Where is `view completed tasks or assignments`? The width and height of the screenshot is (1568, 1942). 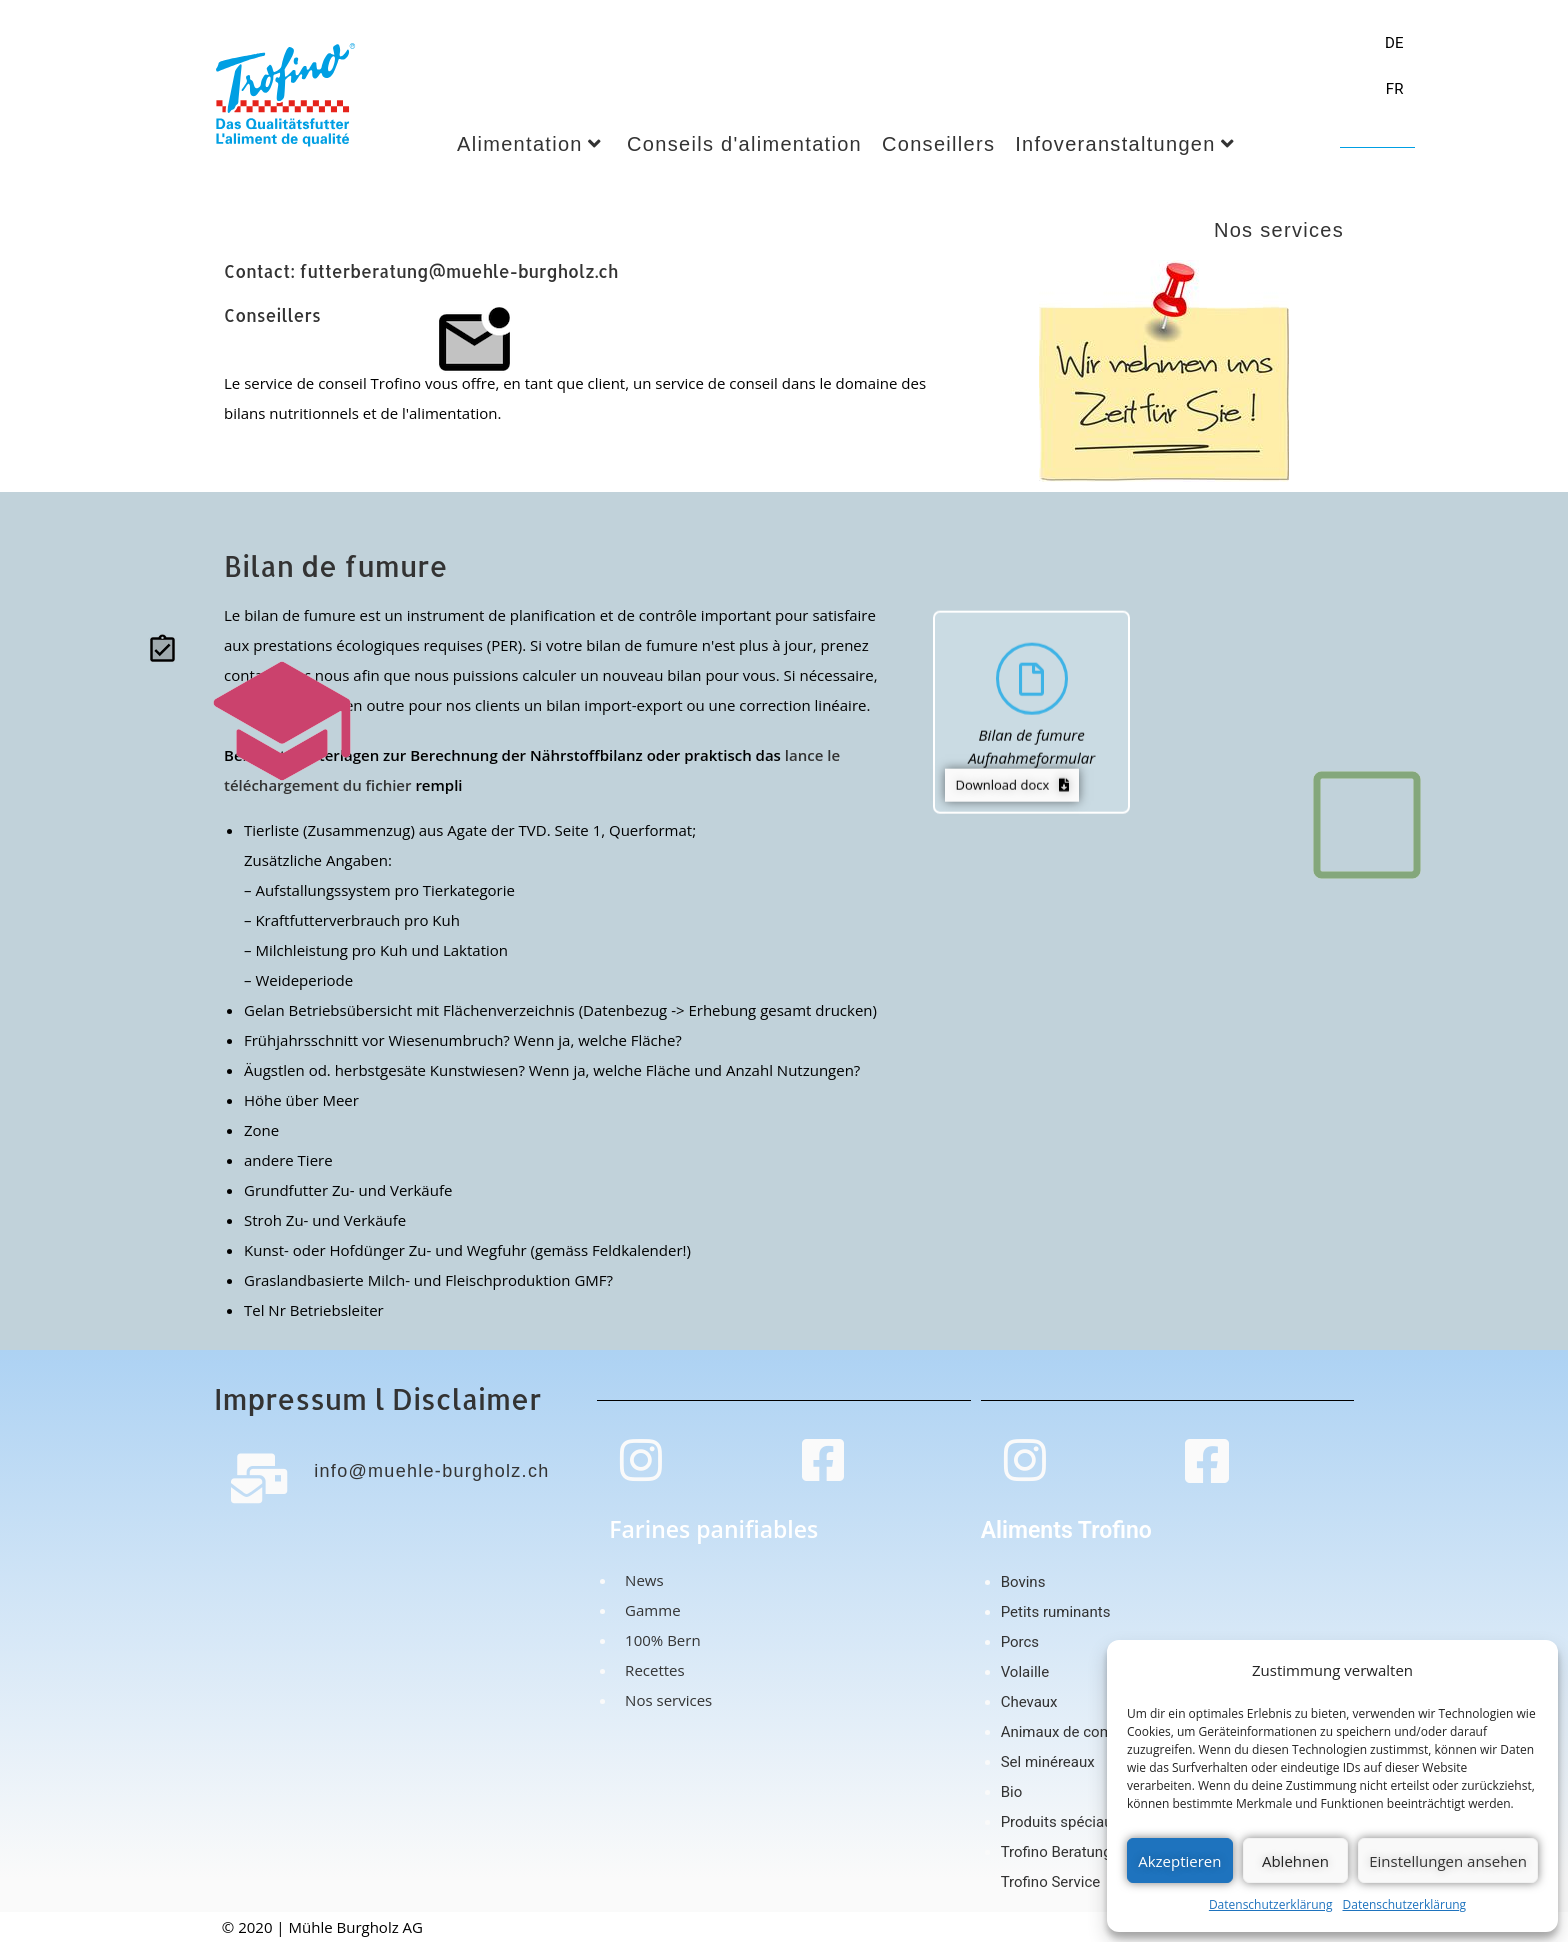 view completed tasks or assignments is located at coordinates (162, 649).